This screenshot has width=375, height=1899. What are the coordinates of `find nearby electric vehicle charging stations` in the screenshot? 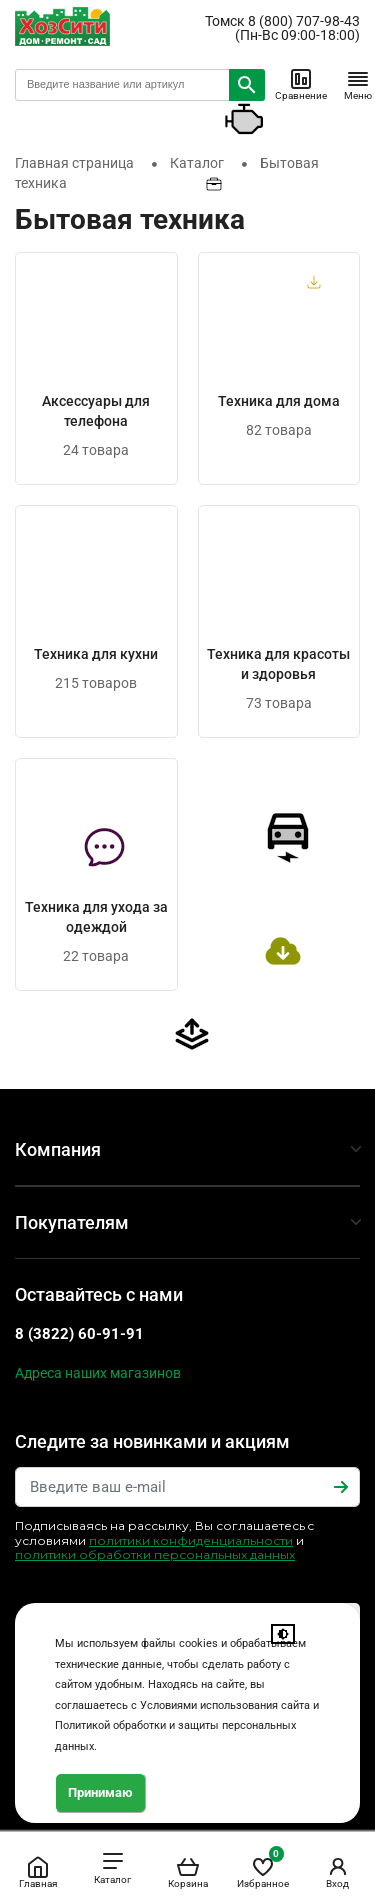 It's located at (288, 838).